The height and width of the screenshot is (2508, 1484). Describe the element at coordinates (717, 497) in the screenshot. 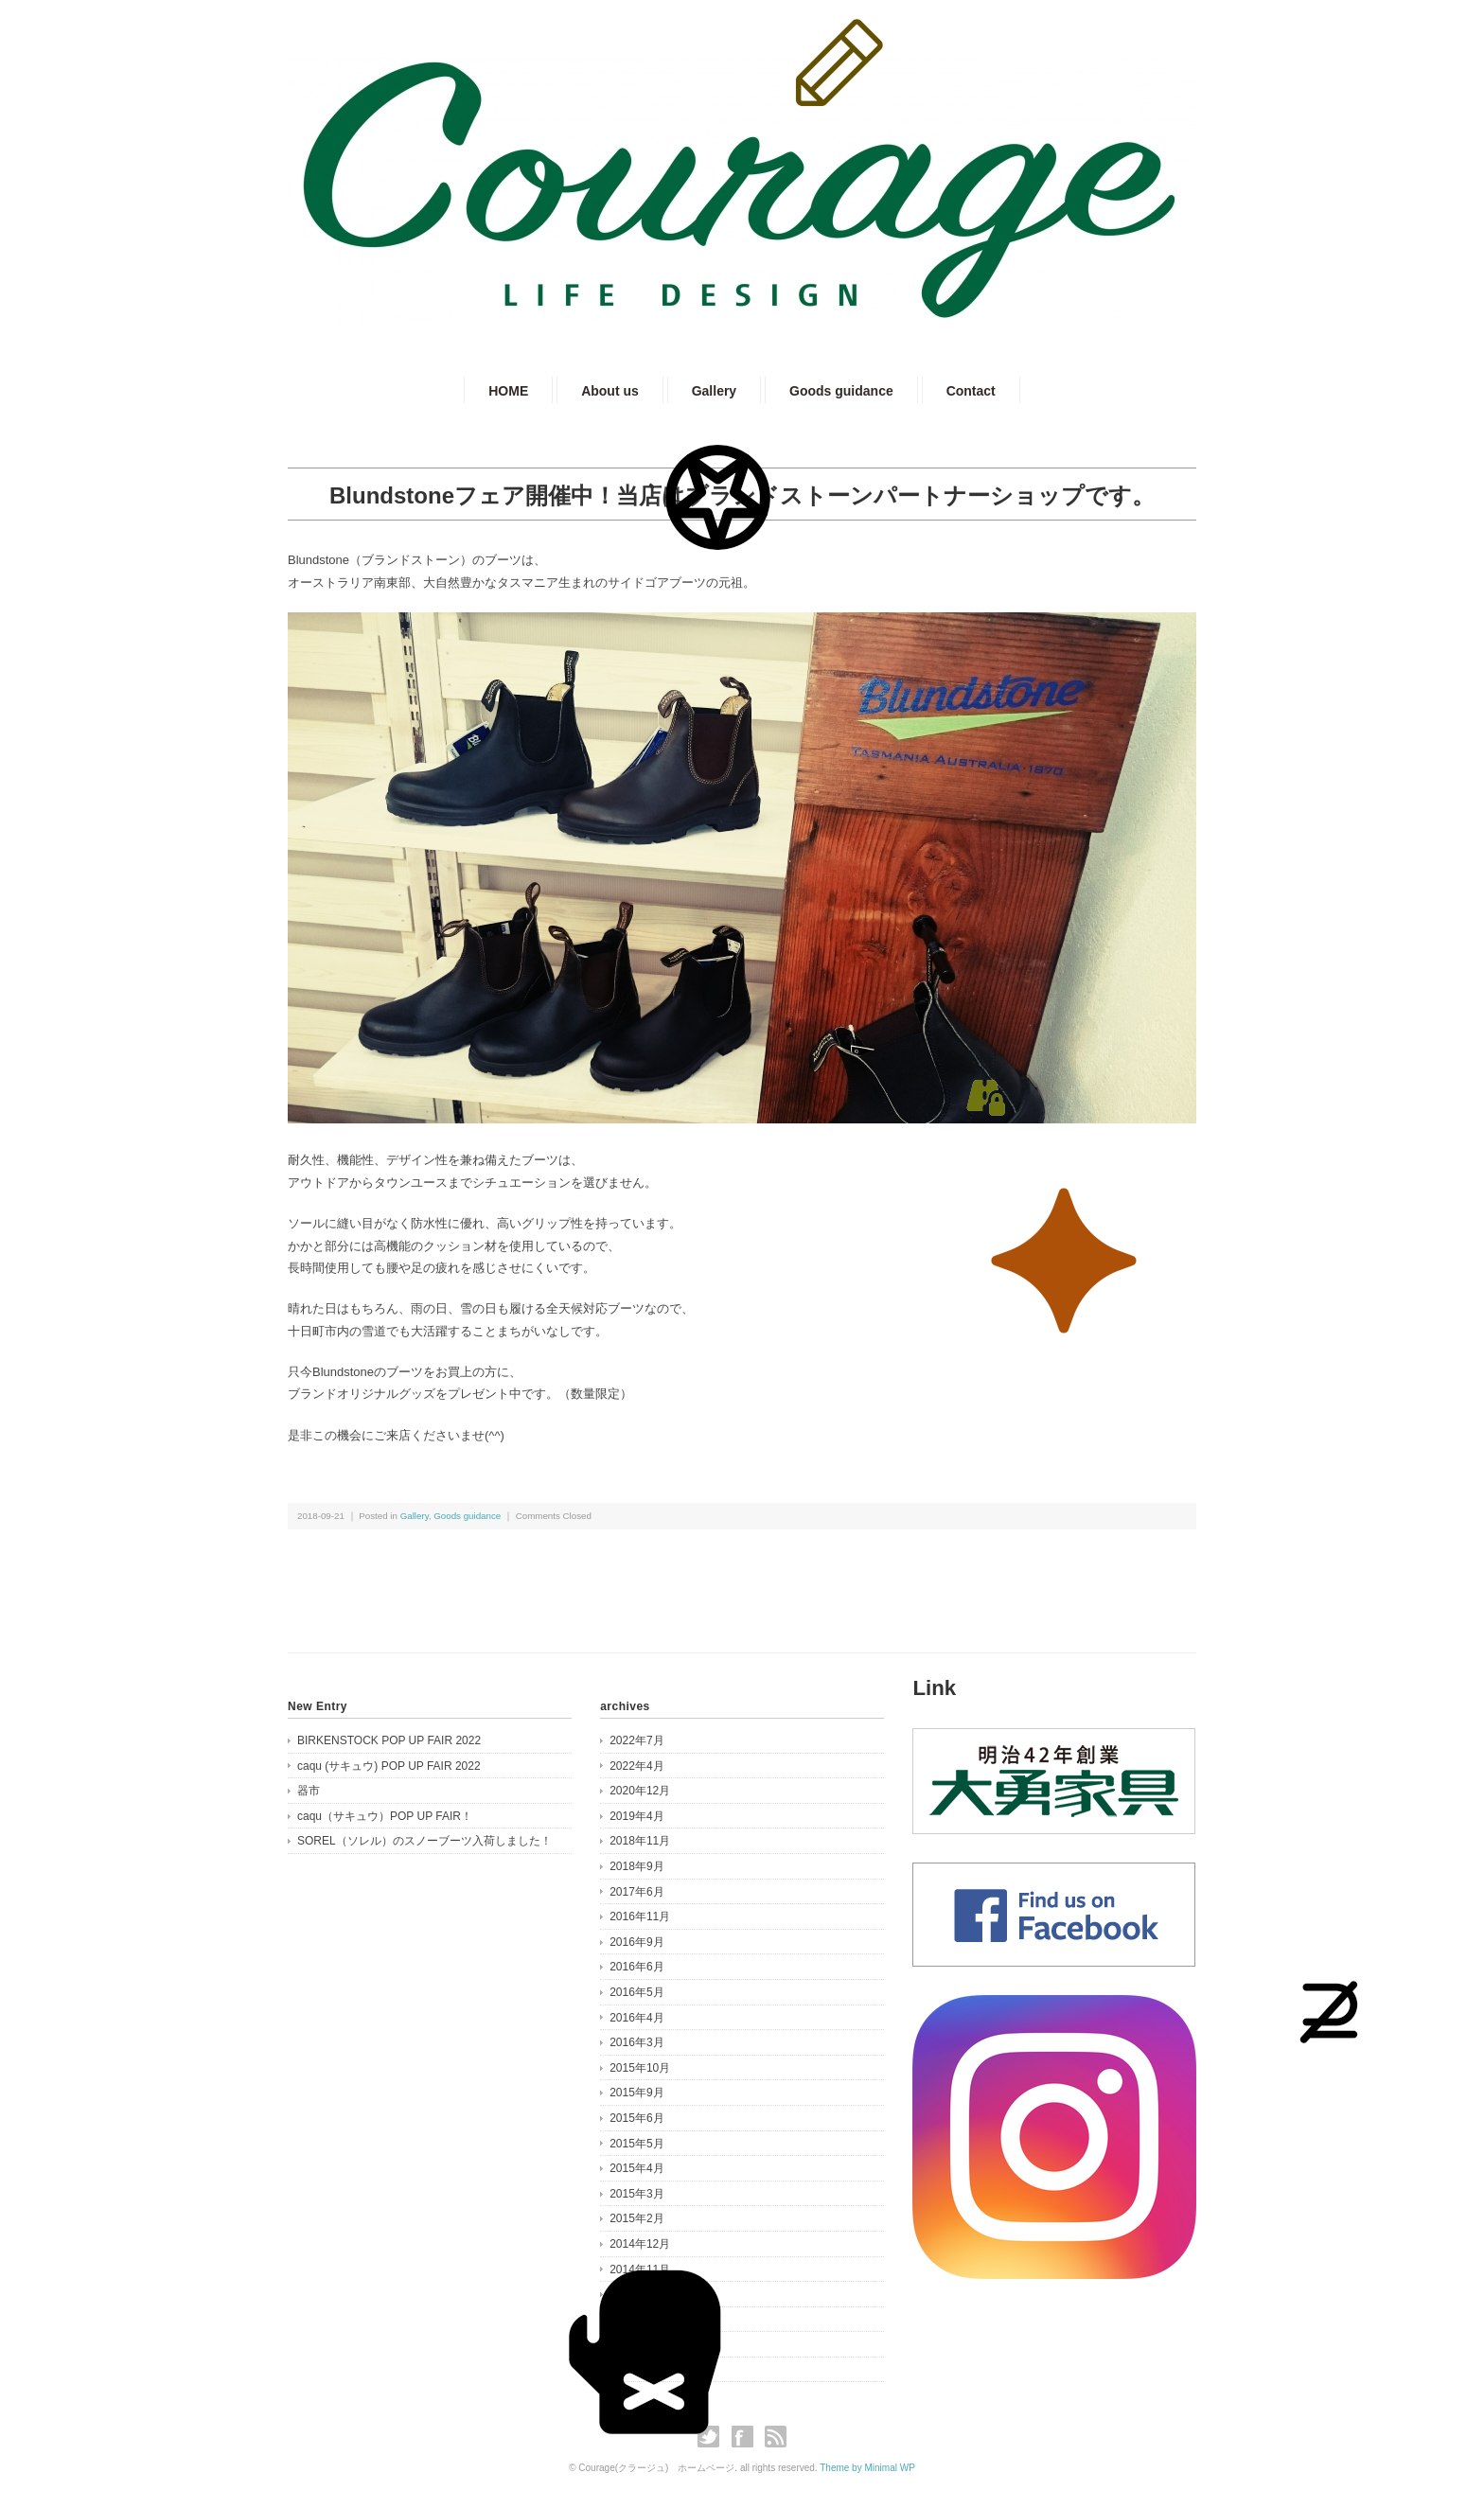

I see `access occult or mystical themed content` at that location.